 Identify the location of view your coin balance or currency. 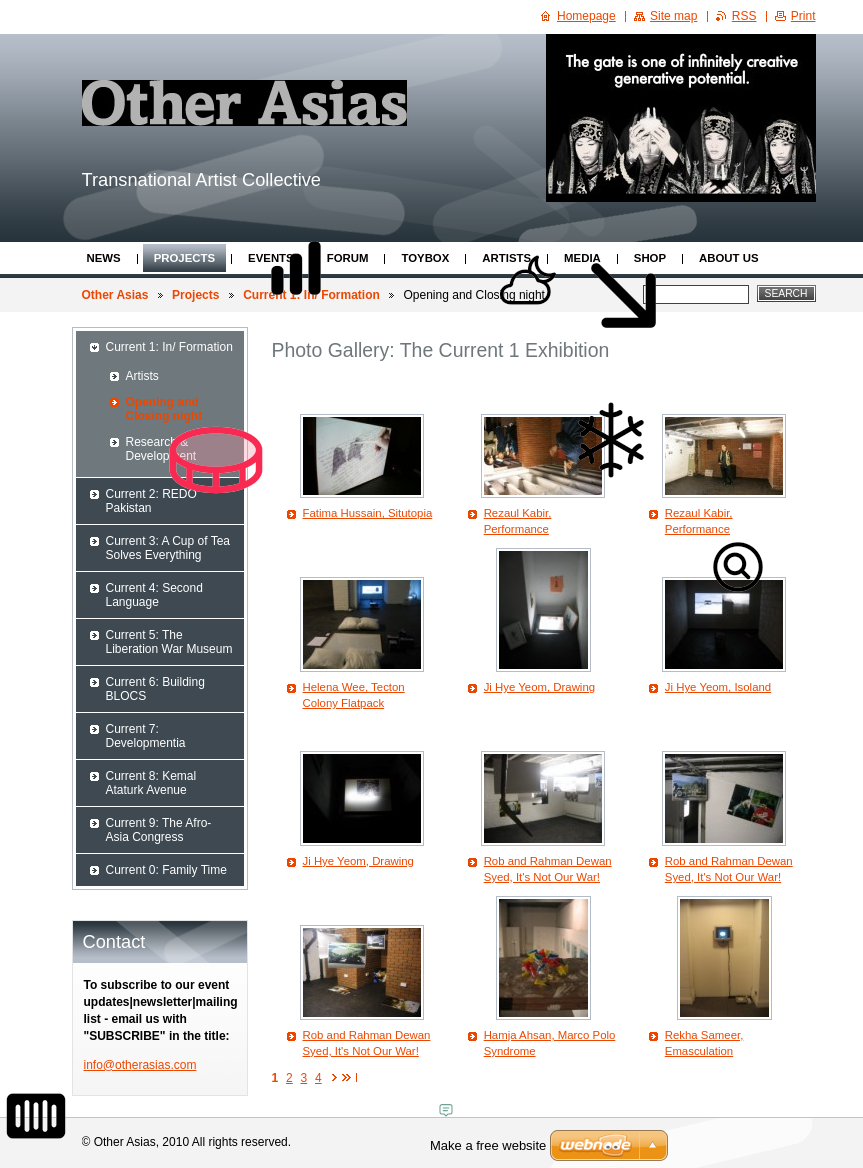
(216, 460).